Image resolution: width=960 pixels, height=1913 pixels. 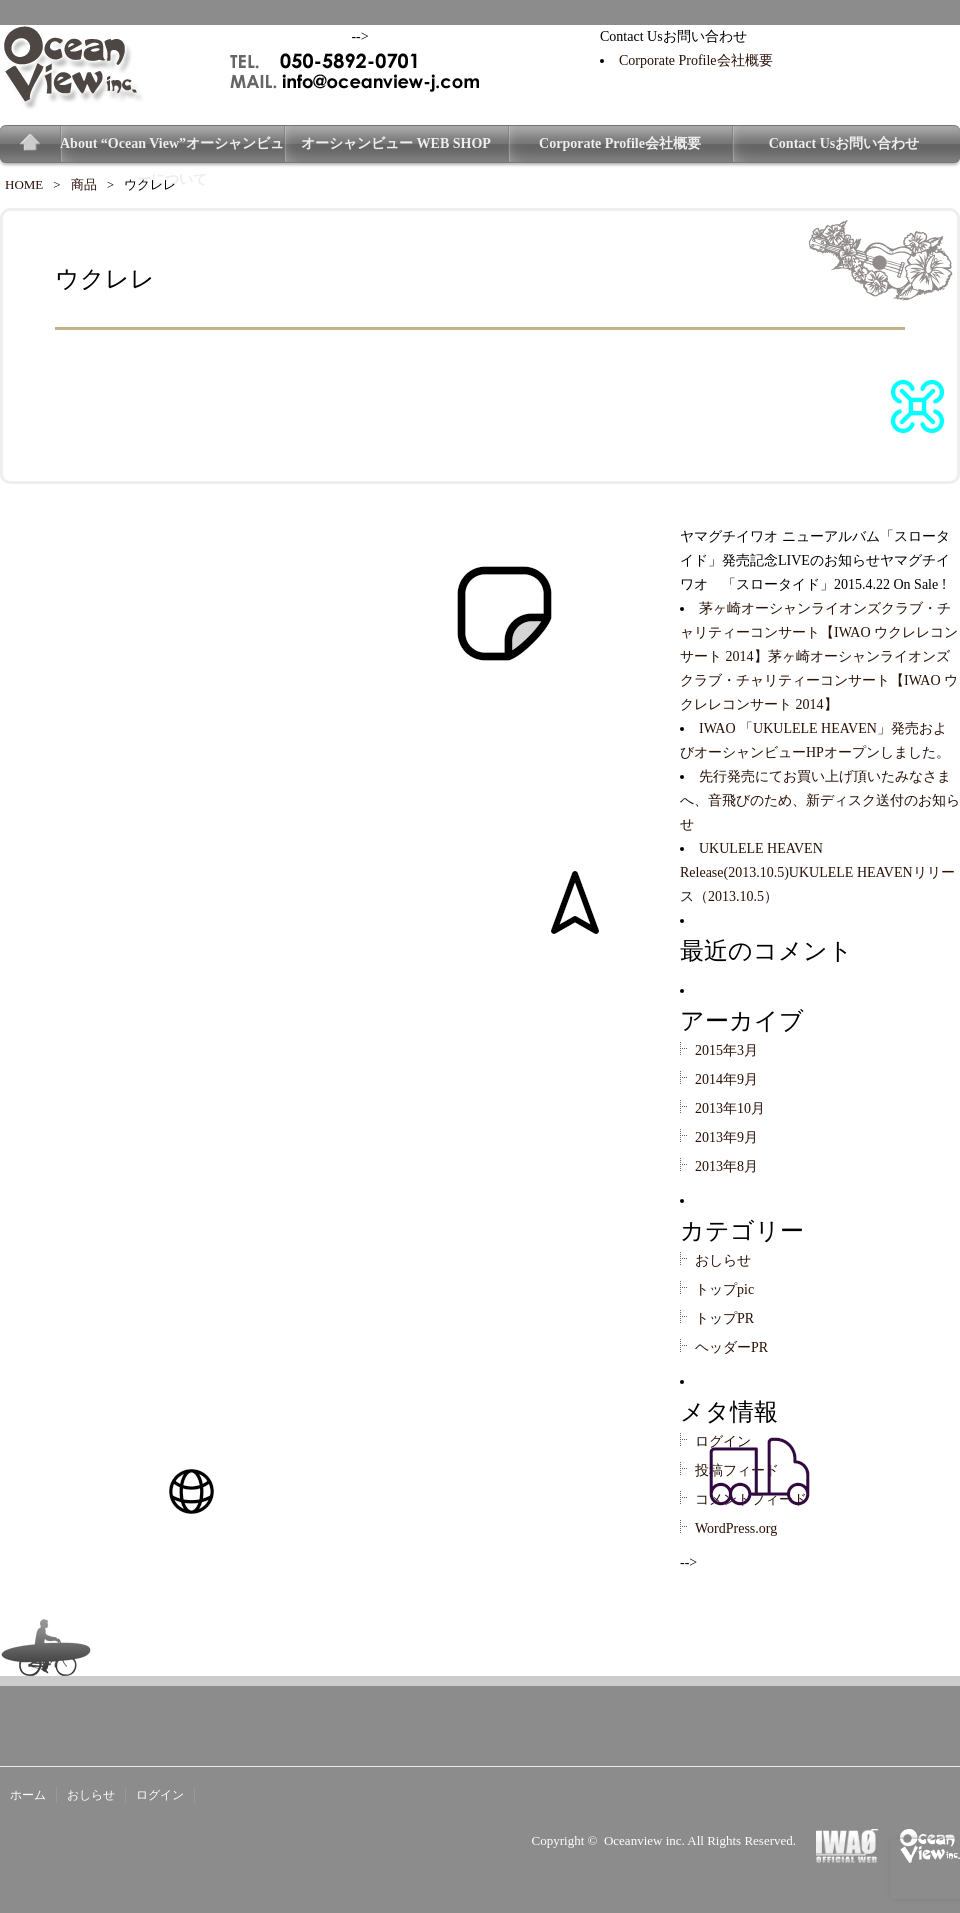 I want to click on switch to global or international settings, so click(x=191, y=1491).